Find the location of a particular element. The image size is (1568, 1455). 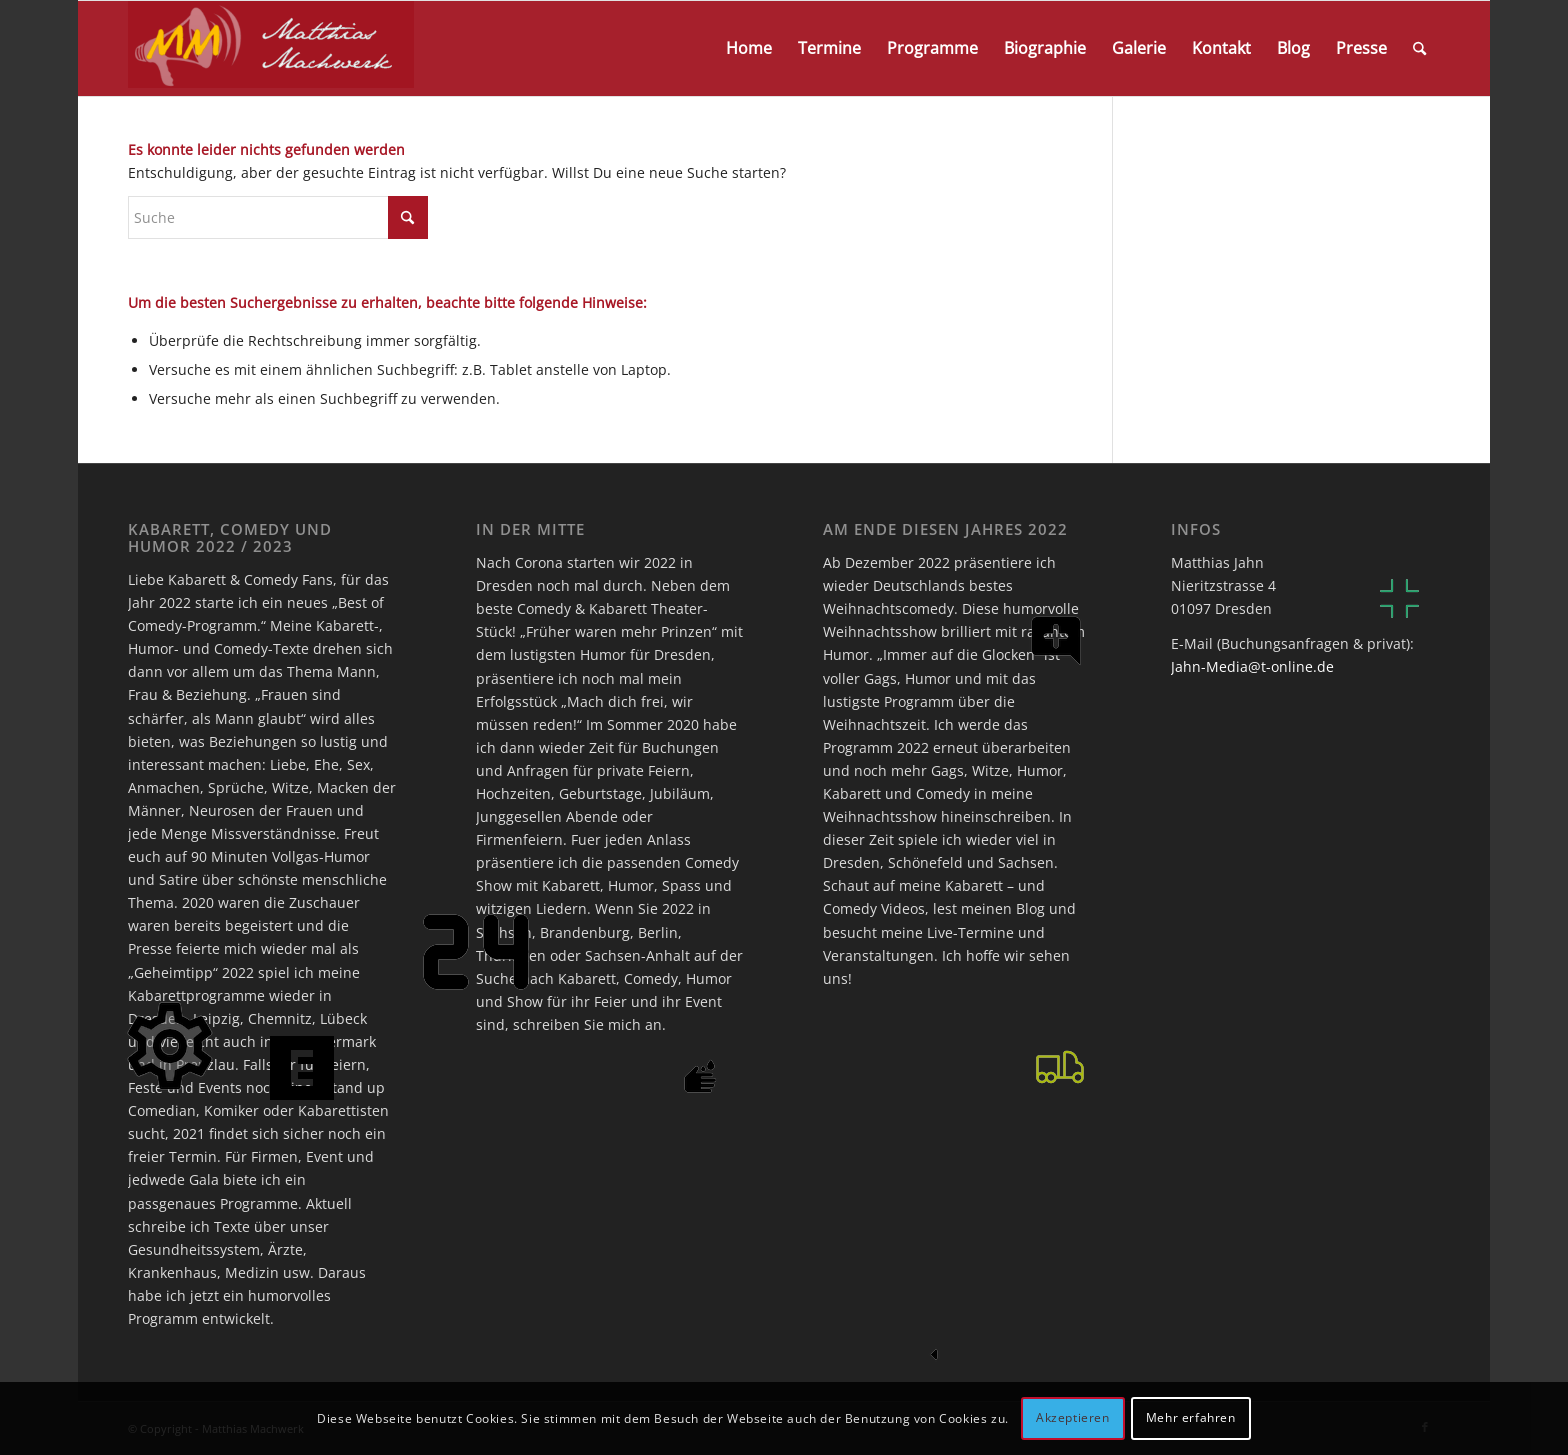

indicates 24-hour time format or availability is located at coordinates (476, 952).